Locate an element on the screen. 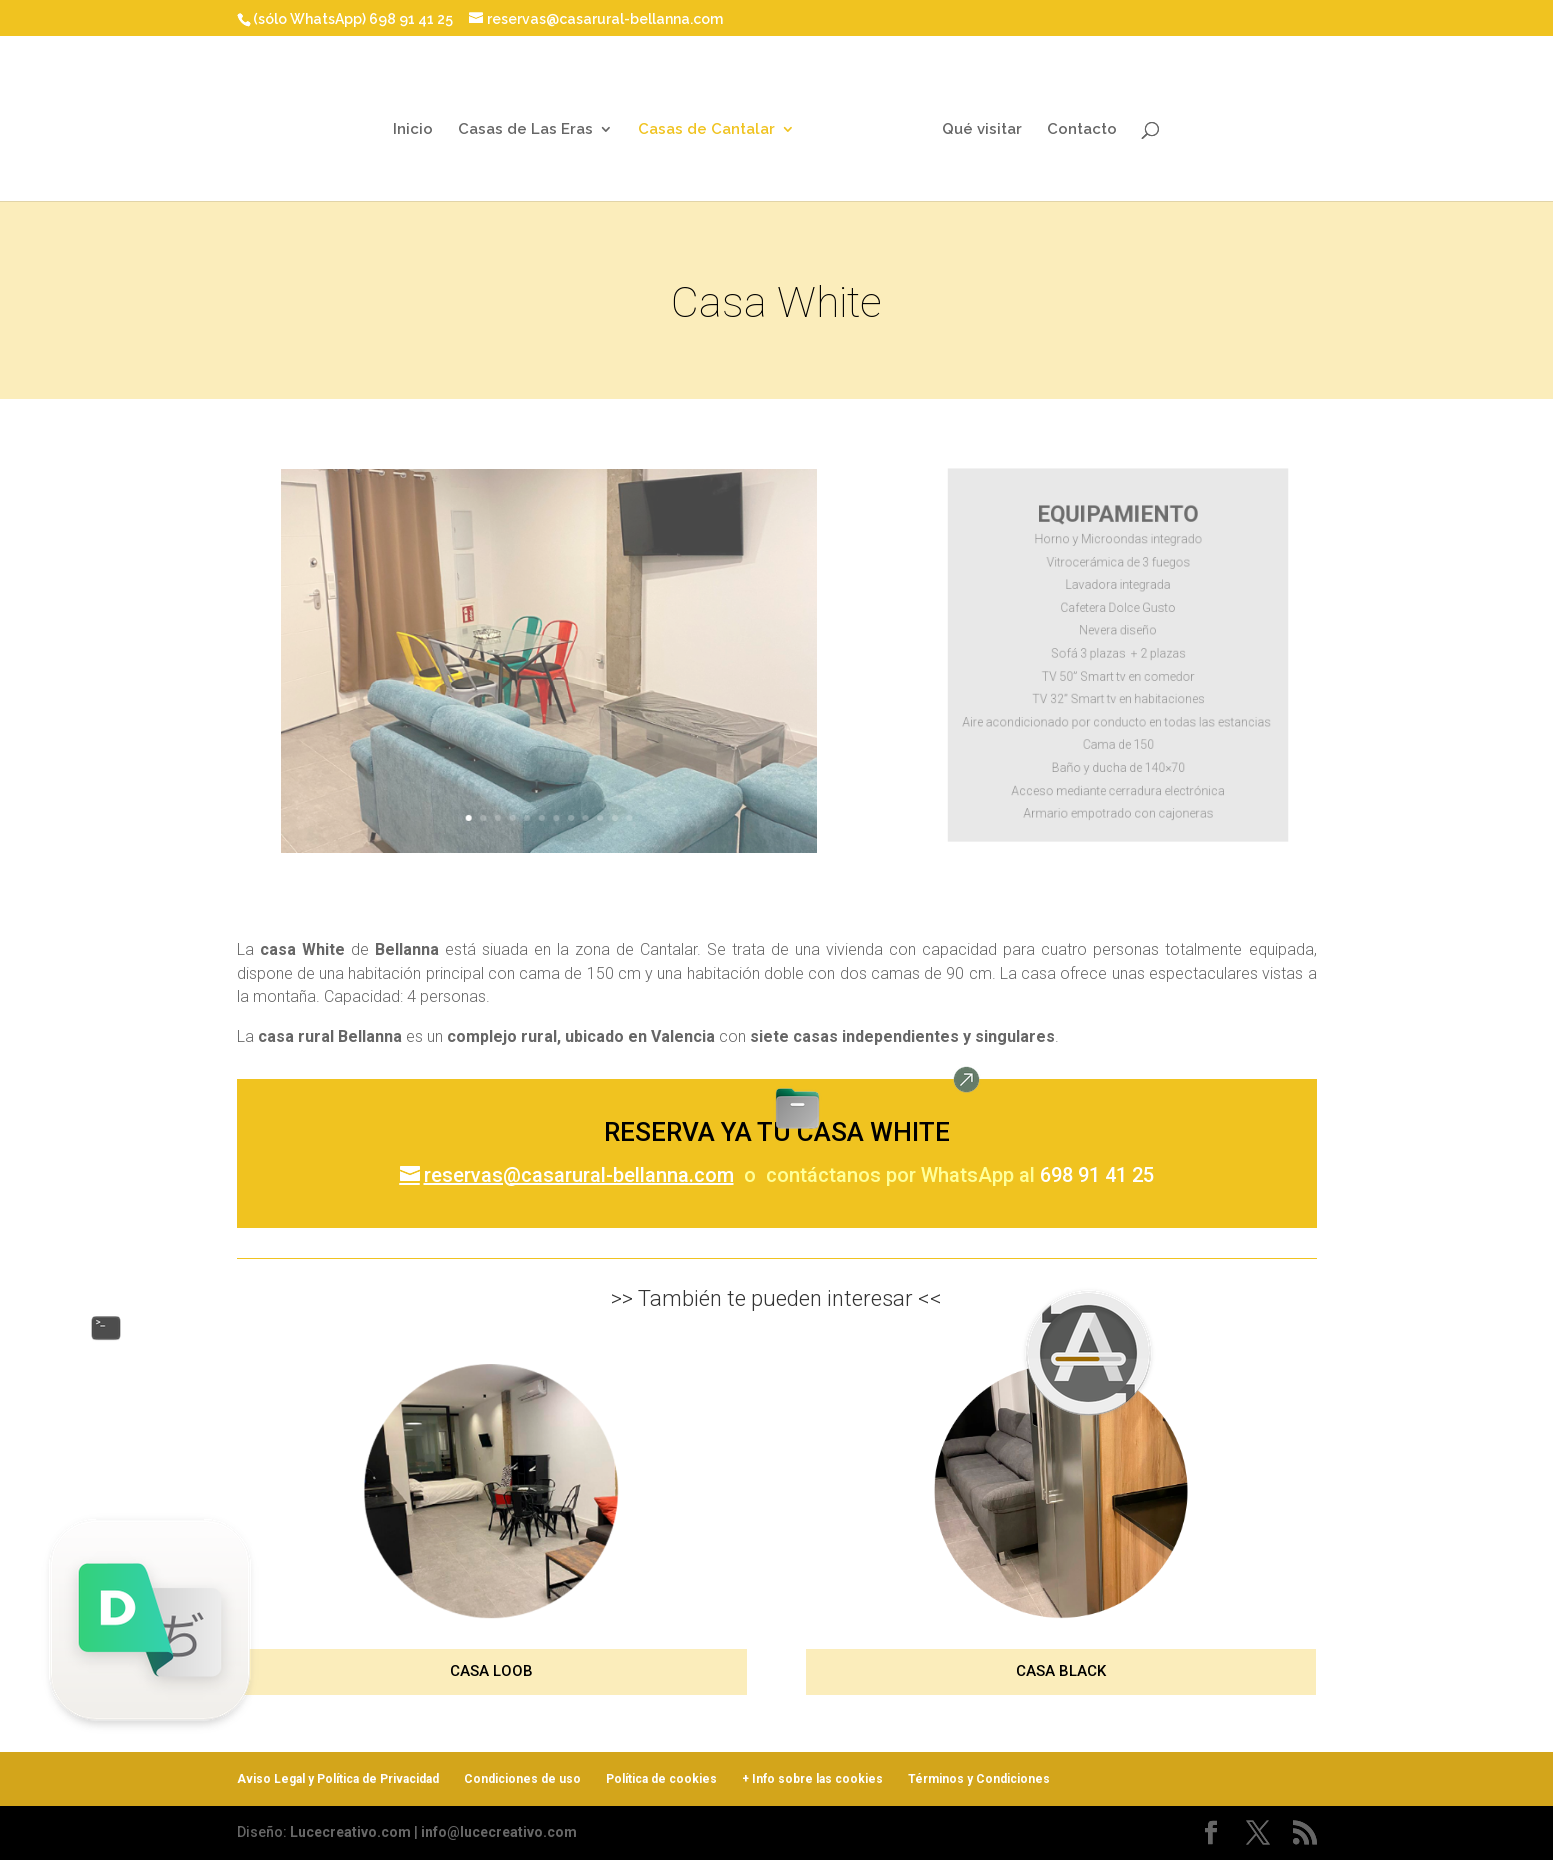 This screenshot has height=1860, width=1553. open dialect translation app is located at coordinates (150, 1620).